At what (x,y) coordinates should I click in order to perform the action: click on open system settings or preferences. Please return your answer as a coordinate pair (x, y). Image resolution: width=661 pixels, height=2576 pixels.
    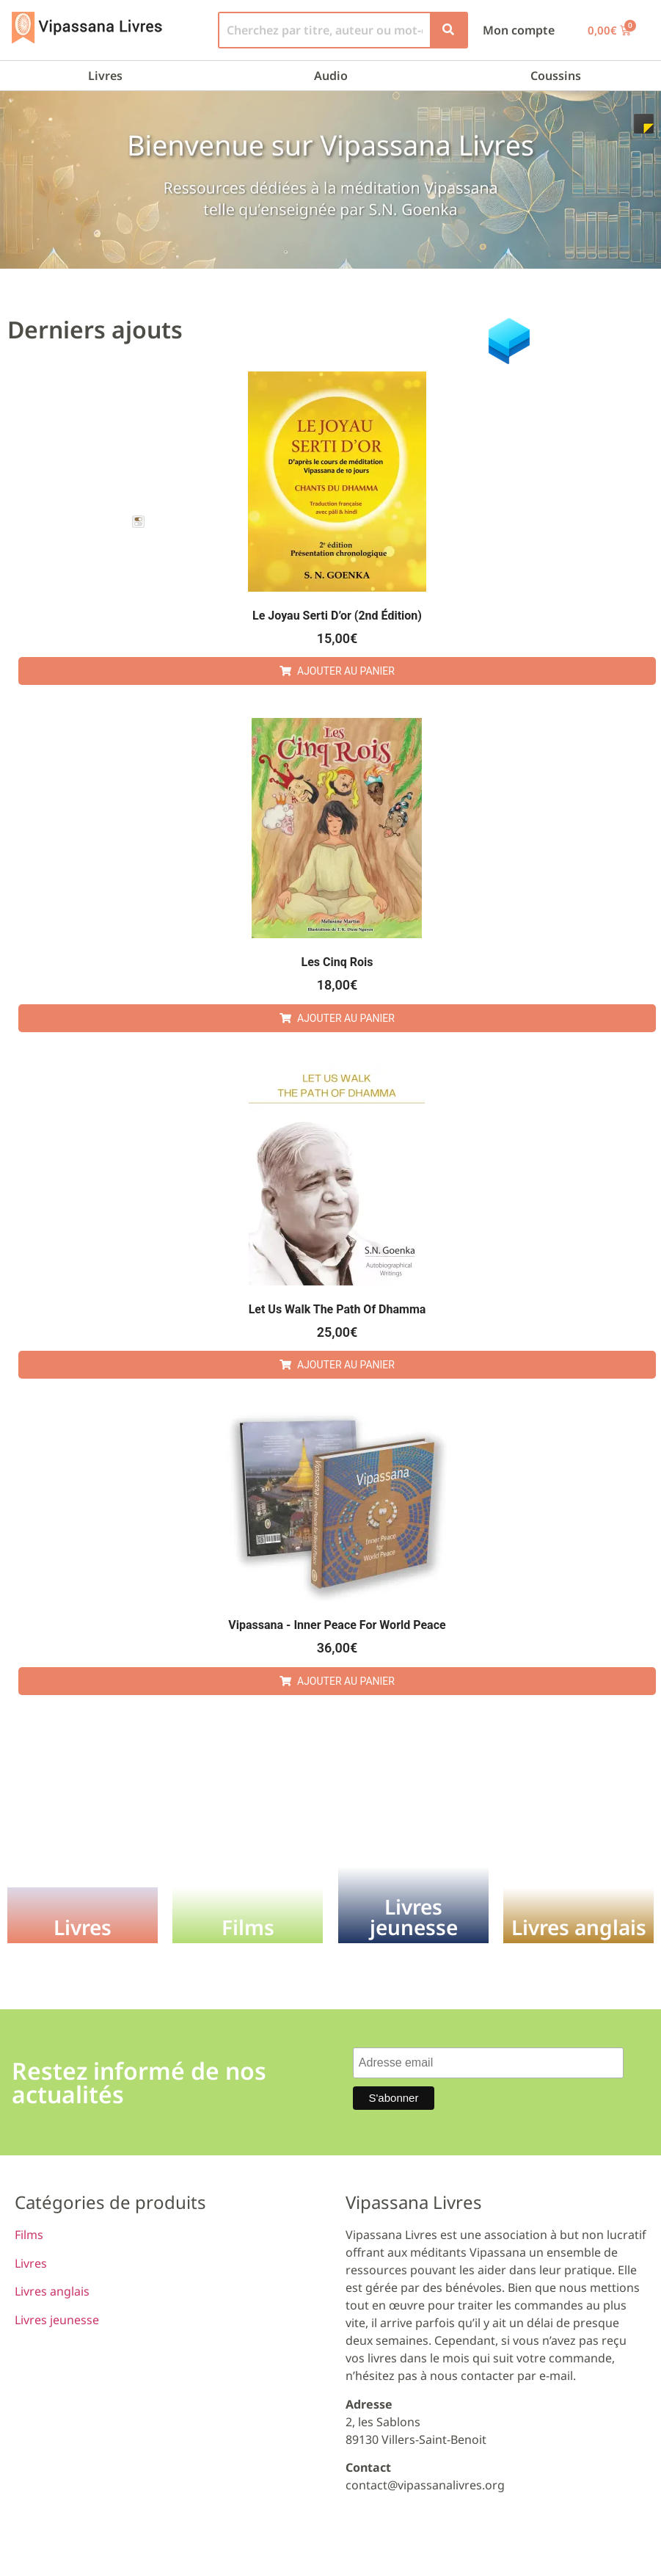
    Looking at the image, I should click on (138, 521).